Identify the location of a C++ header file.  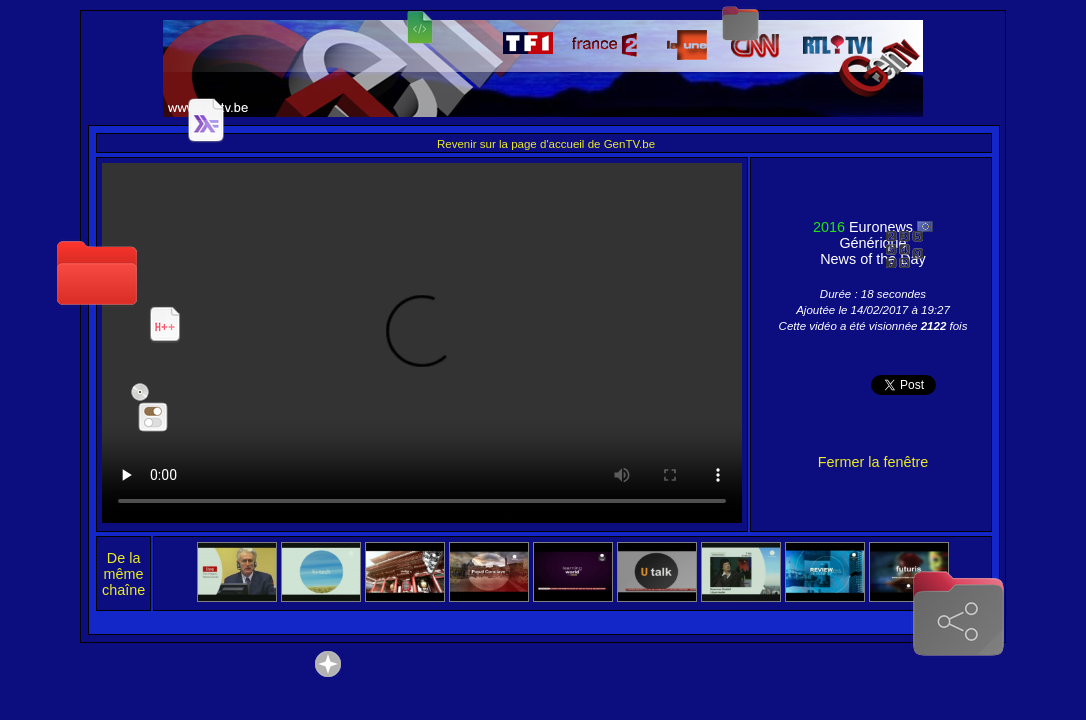
(165, 324).